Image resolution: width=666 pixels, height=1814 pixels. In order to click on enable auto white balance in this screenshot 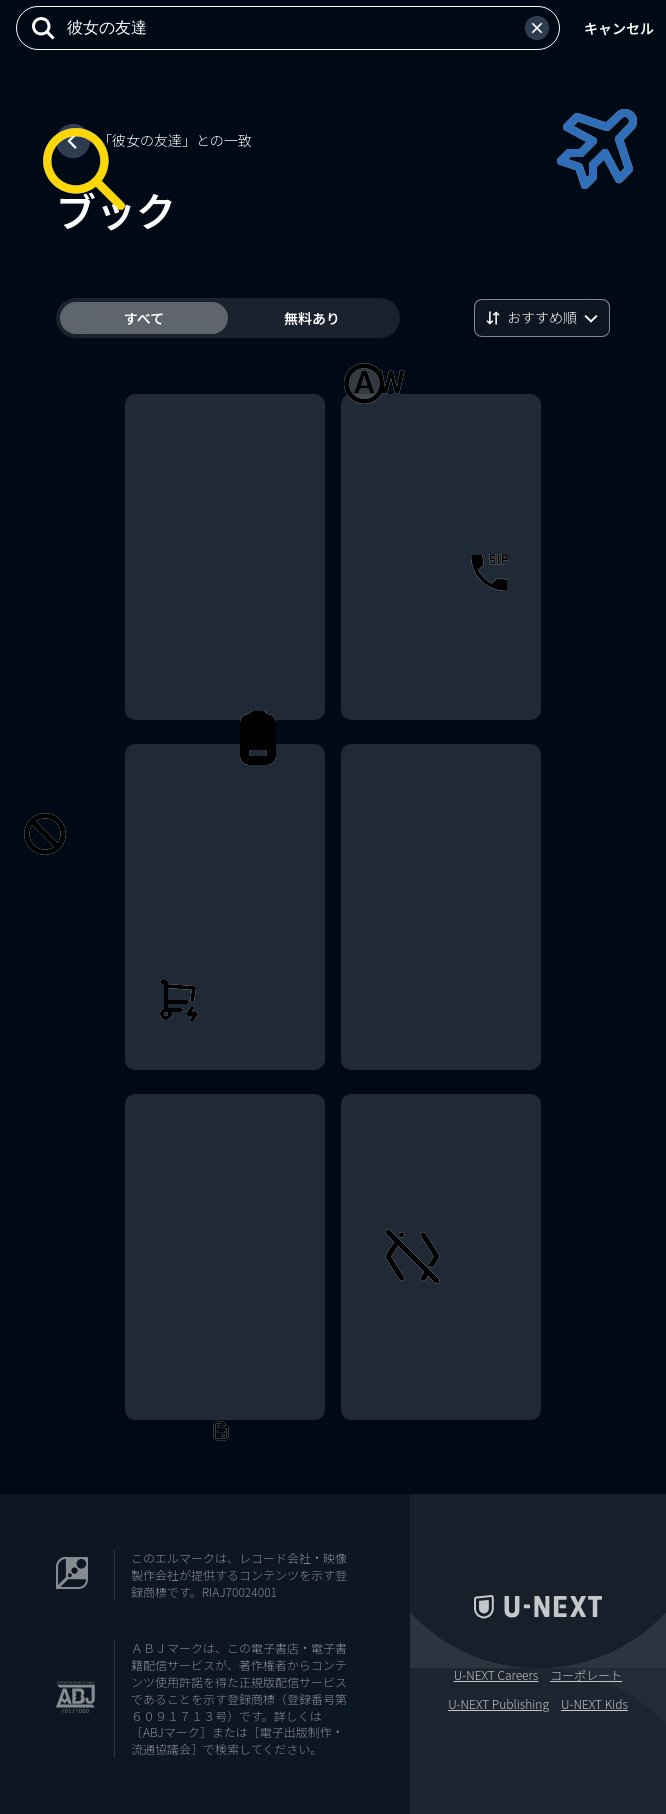, I will do `click(374, 383)`.